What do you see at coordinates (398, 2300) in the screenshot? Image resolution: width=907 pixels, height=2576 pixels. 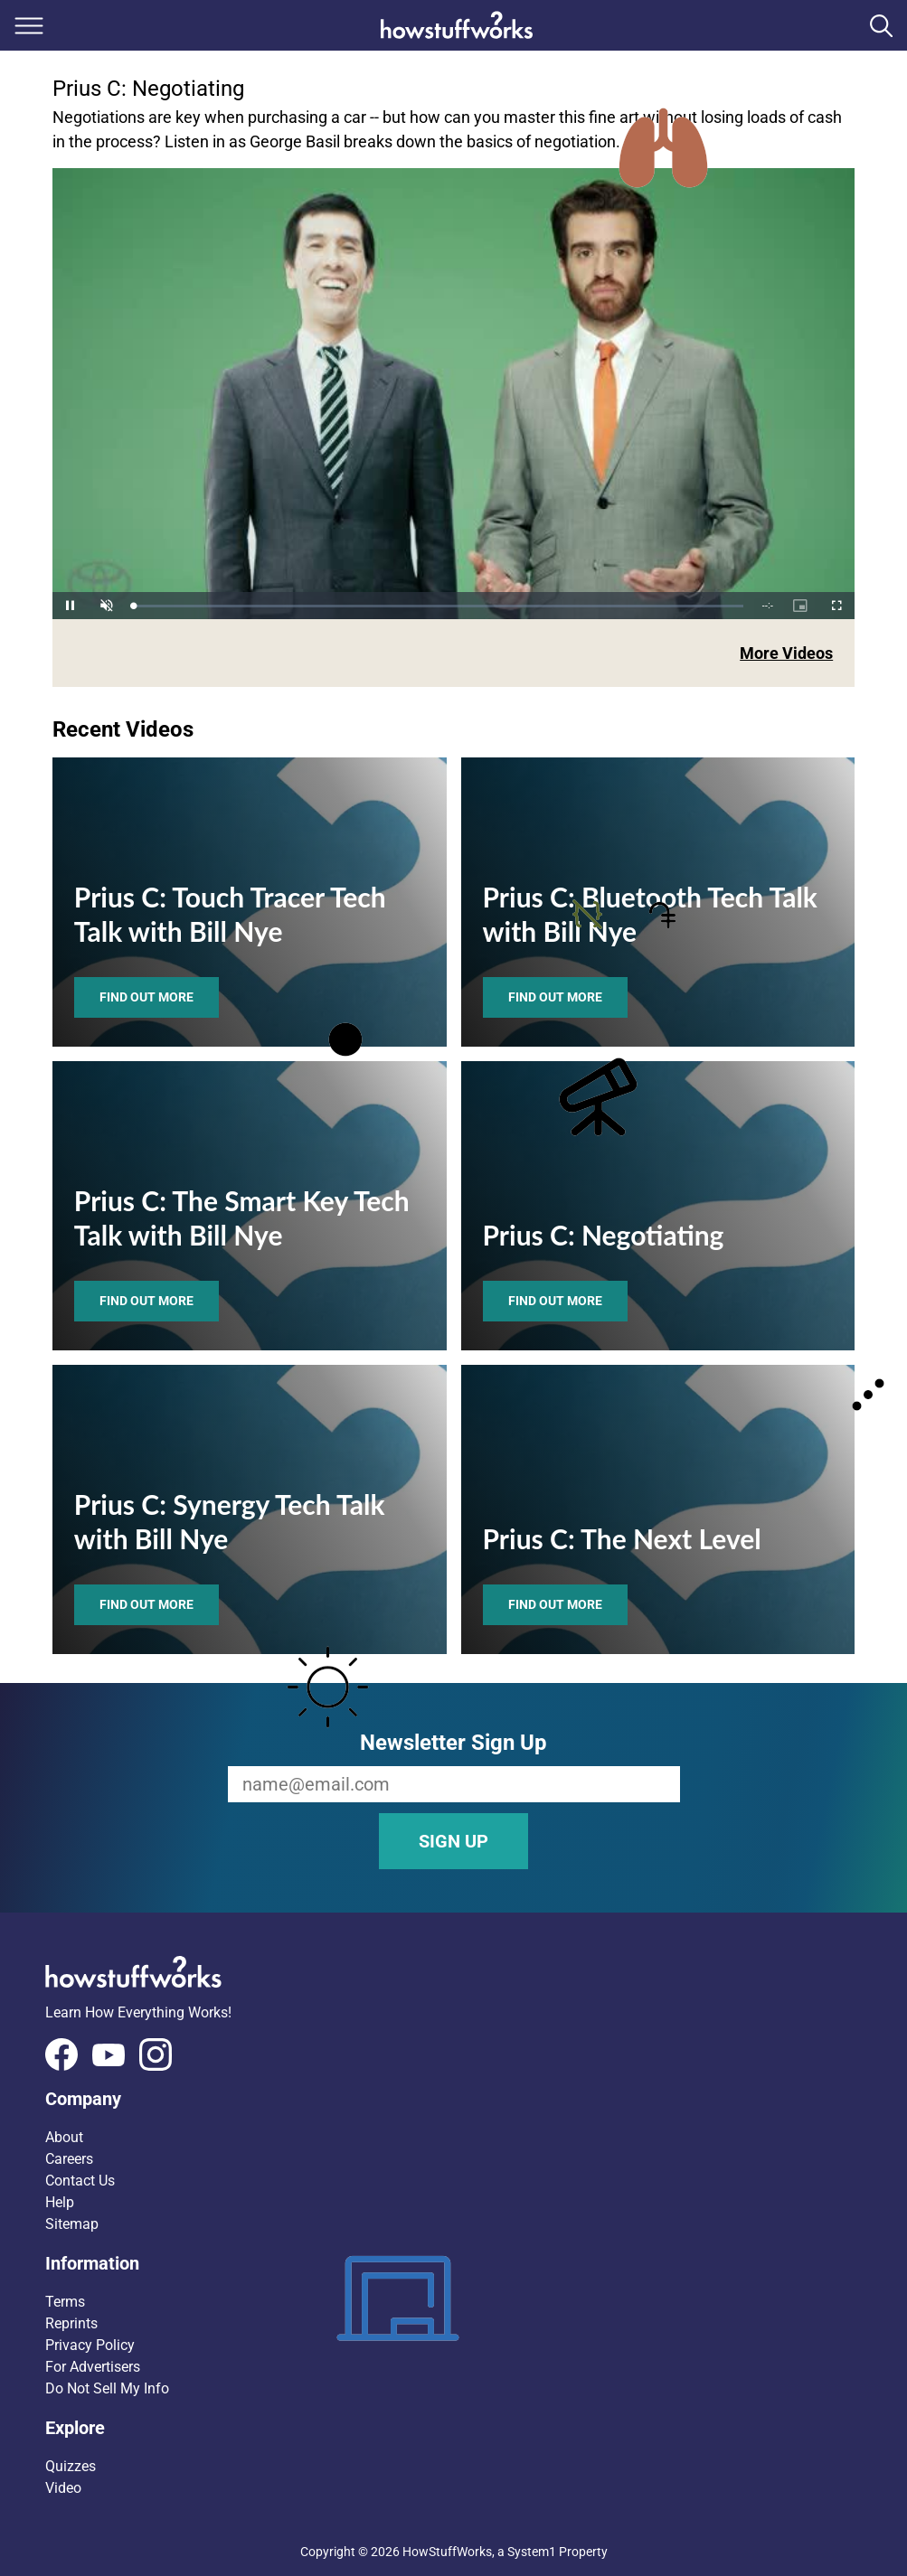 I see `open whiteboard or presentation mode` at bounding box center [398, 2300].